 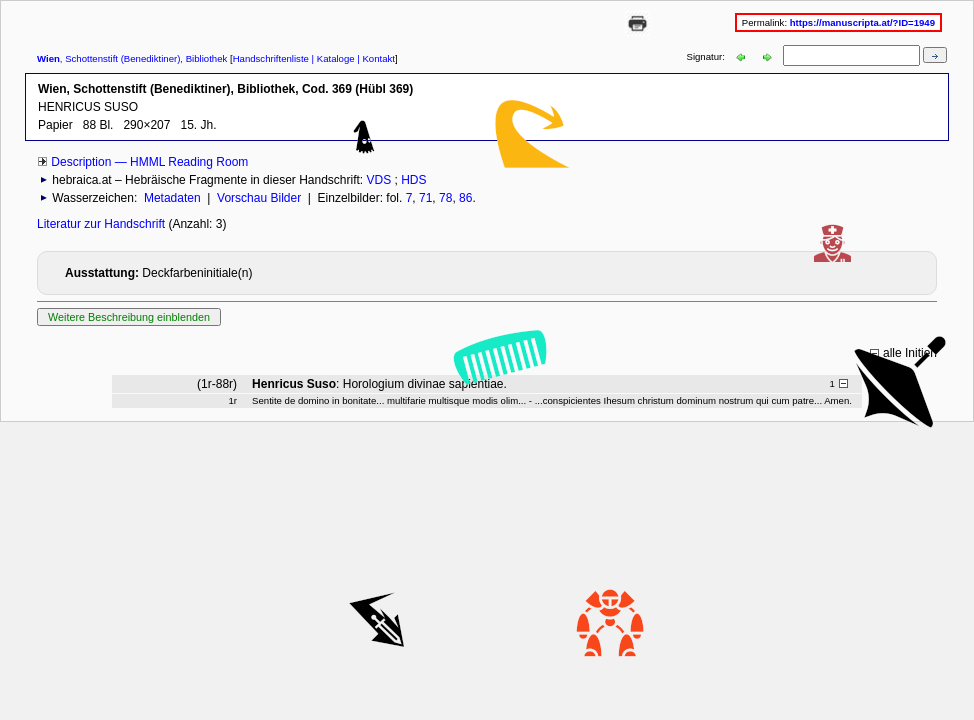 What do you see at coordinates (610, 623) in the screenshot?
I see `access robot or automaton character` at bounding box center [610, 623].